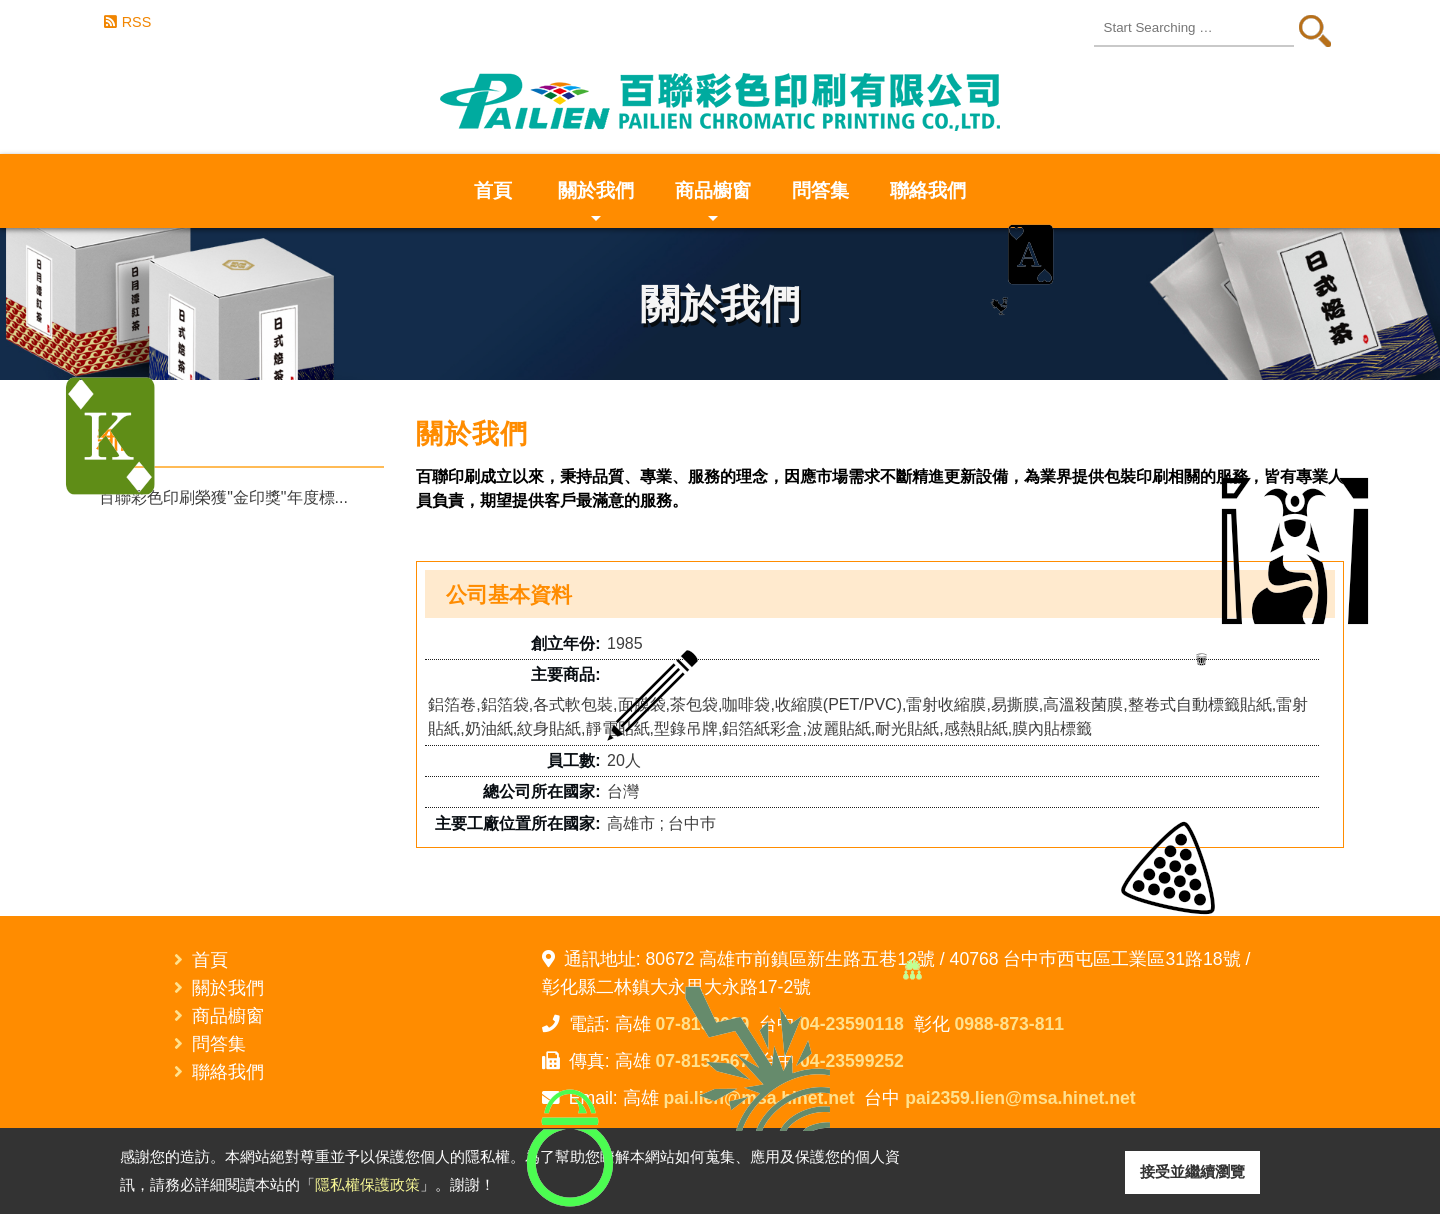 The image size is (1440, 1214). Describe the element at coordinates (1295, 551) in the screenshot. I see `the high priestess tarot card` at that location.